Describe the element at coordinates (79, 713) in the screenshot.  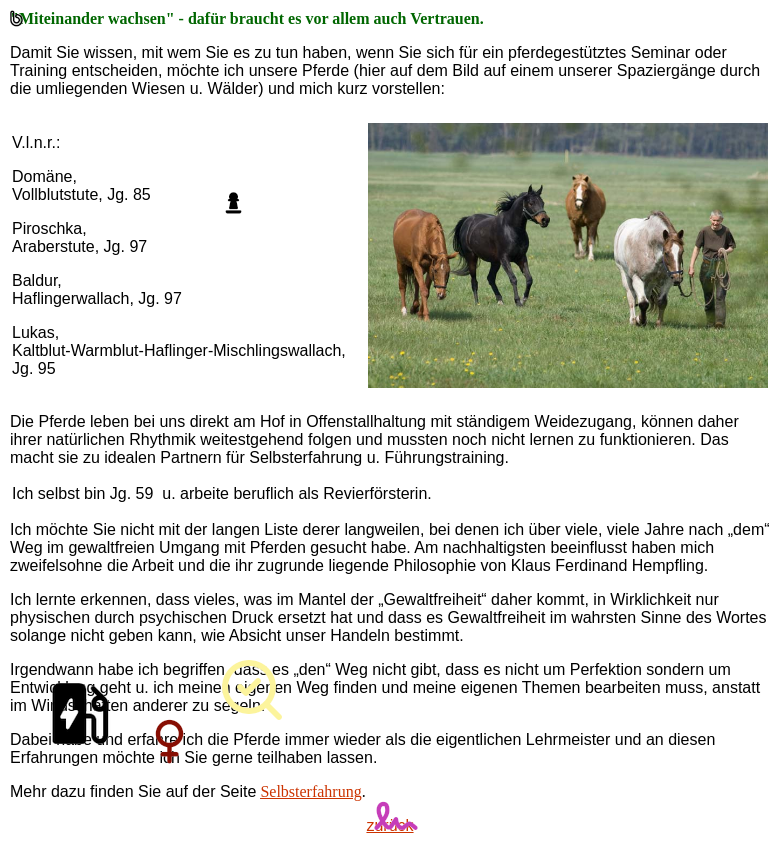
I see `find nearby electric vehicle charging stations` at that location.